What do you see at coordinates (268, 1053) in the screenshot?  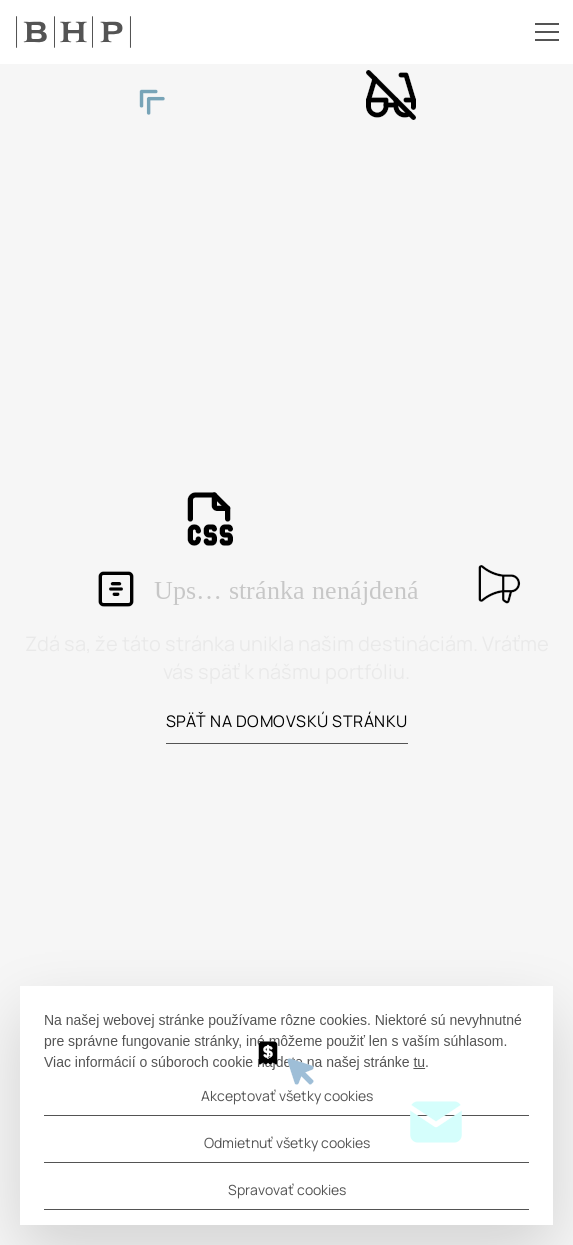 I see `view payment receipt` at bounding box center [268, 1053].